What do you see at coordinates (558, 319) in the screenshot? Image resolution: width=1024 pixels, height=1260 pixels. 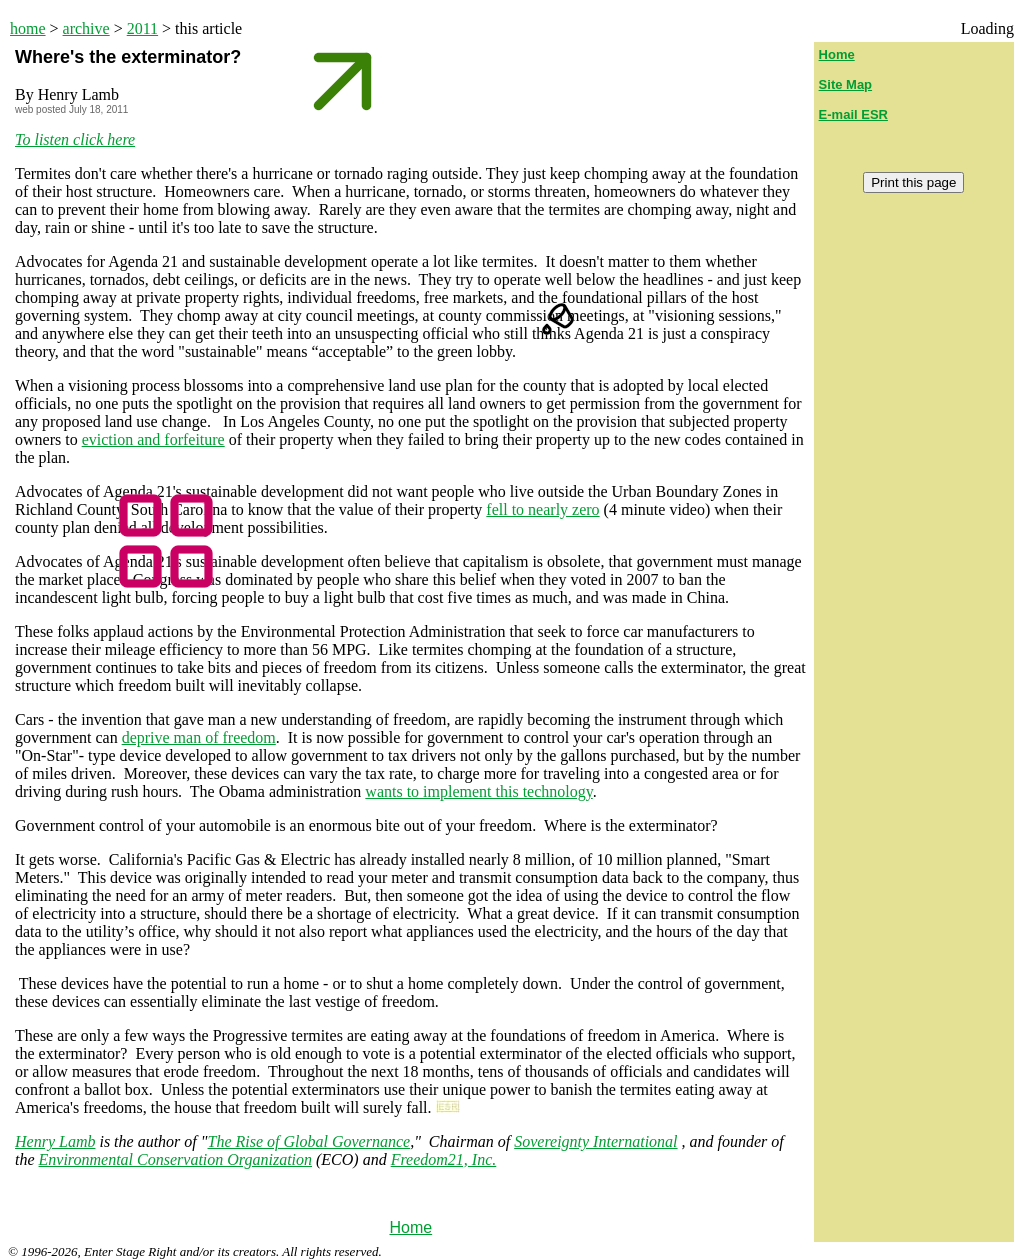 I see `select a fill color` at bounding box center [558, 319].